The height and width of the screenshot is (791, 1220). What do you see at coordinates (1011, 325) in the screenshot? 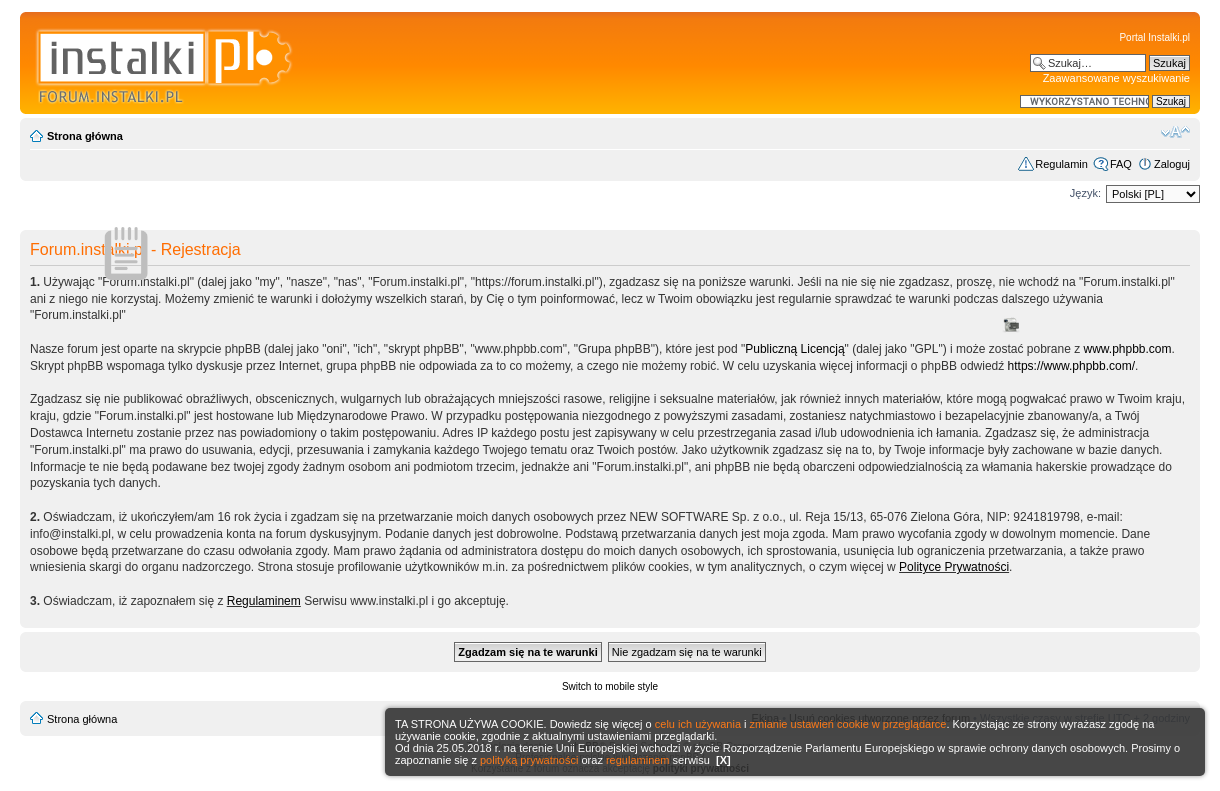
I see `access video camera device settings` at bounding box center [1011, 325].